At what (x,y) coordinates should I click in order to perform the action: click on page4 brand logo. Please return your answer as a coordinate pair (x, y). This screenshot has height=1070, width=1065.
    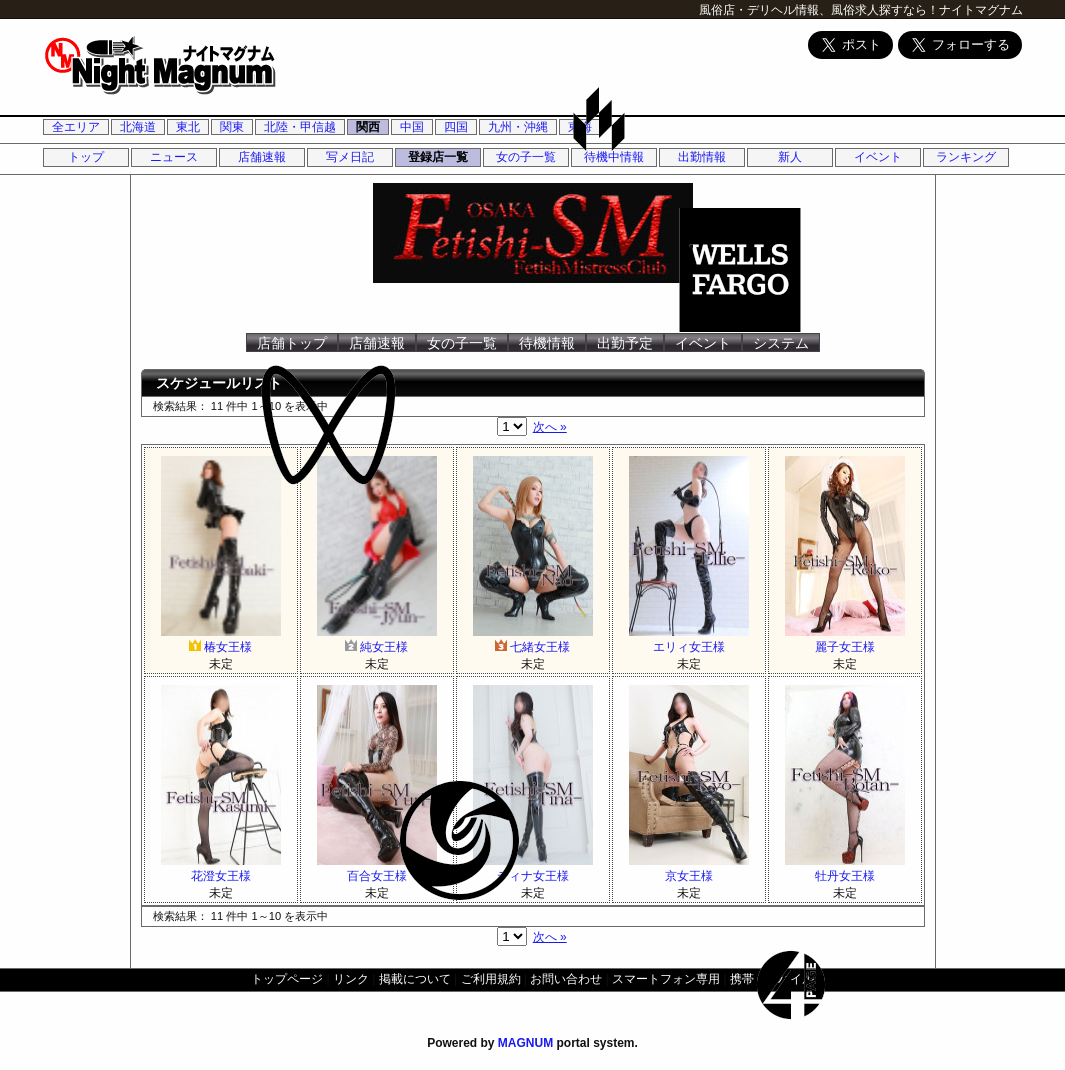
    Looking at the image, I should click on (791, 985).